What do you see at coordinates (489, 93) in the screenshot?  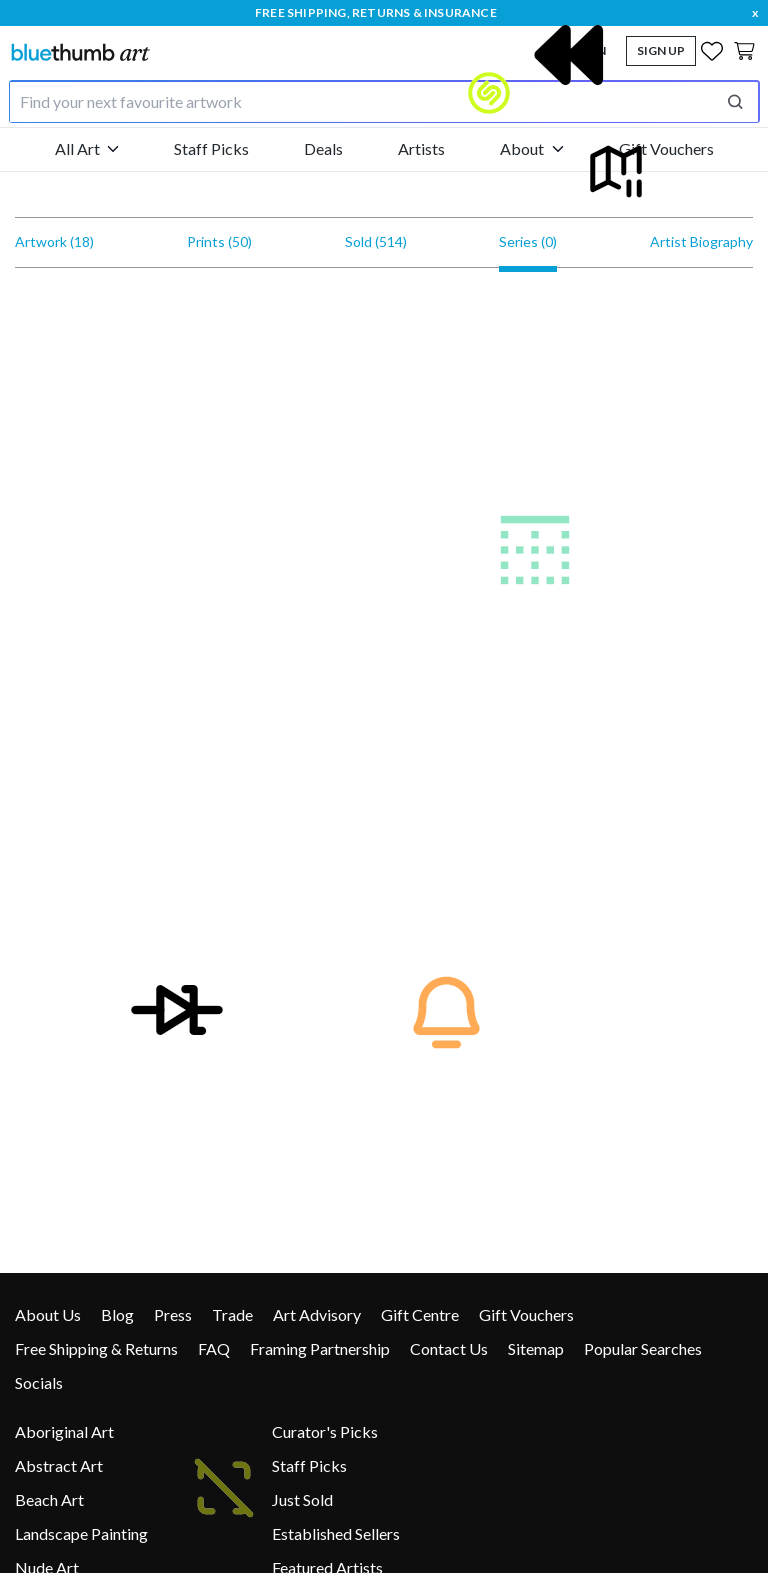 I see `identify a song with Shazam` at bounding box center [489, 93].